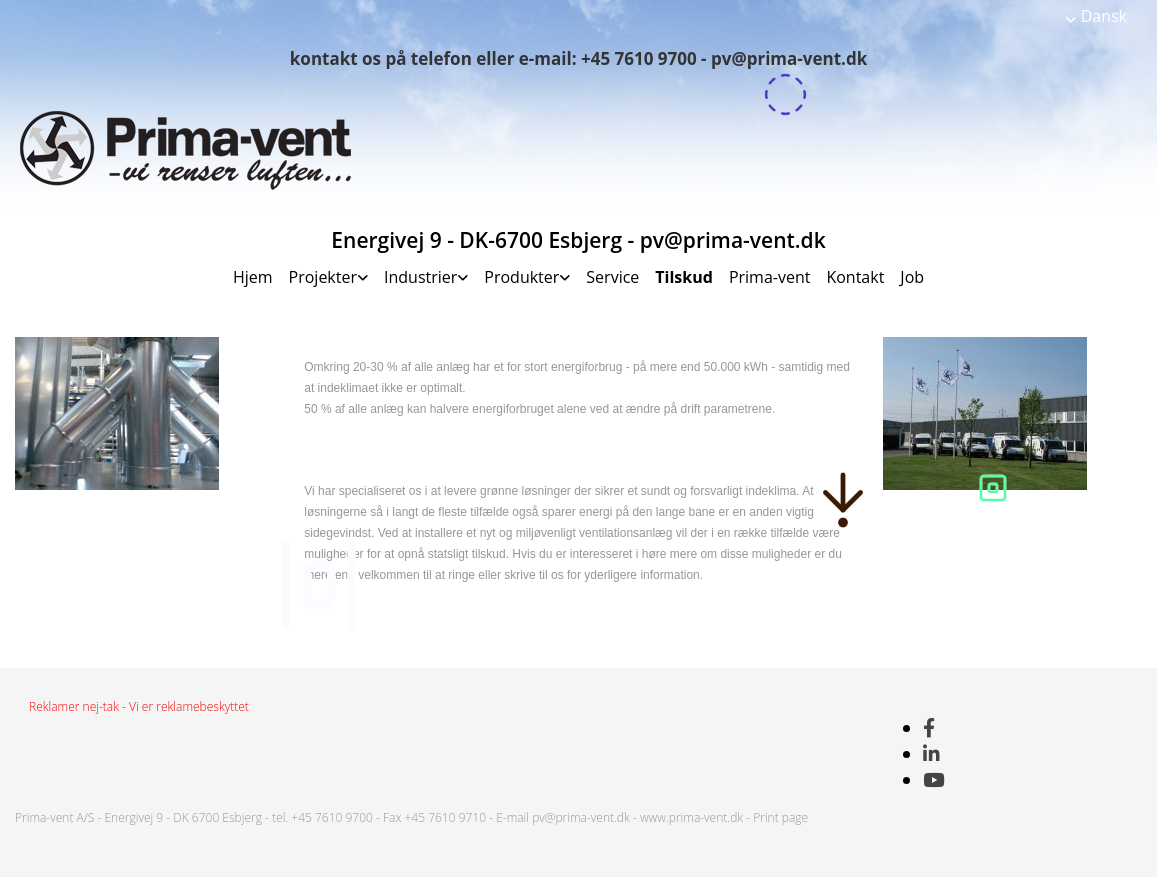 Image resolution: width=1157 pixels, height=877 pixels. I want to click on create a new draft issue, so click(785, 94).